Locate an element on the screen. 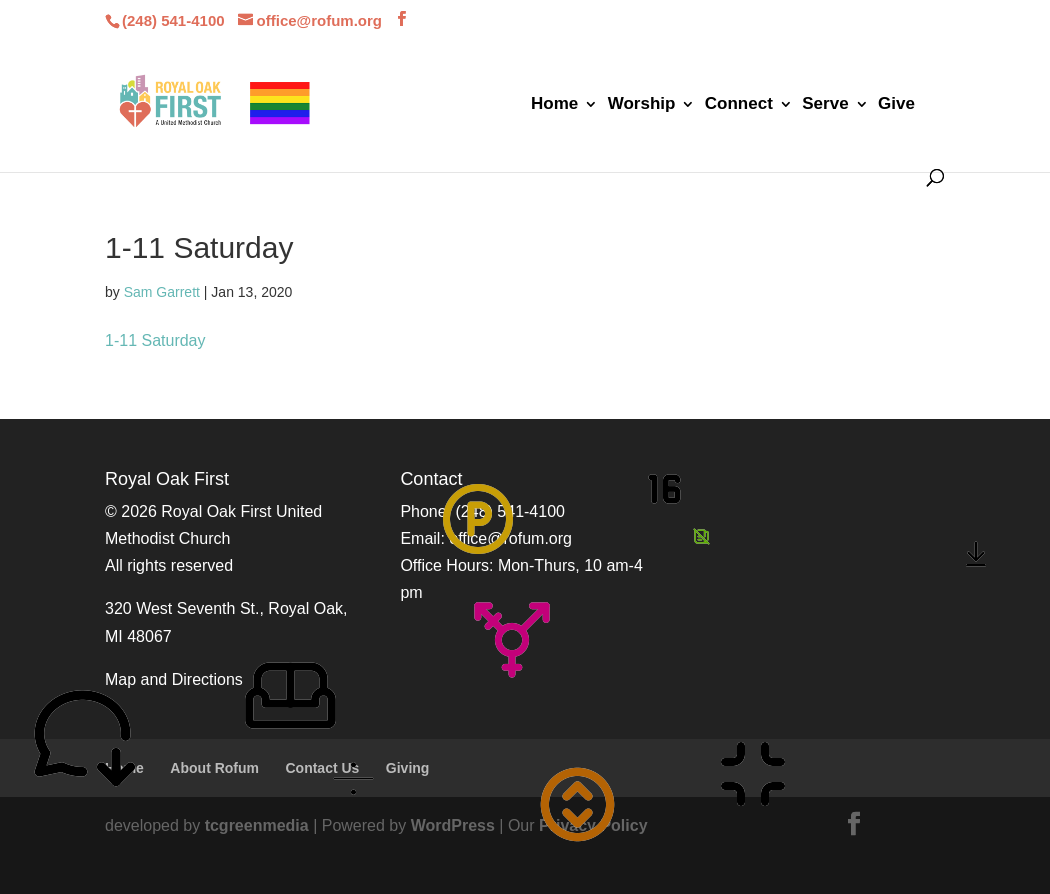 This screenshot has height=894, width=1050. perform division operation is located at coordinates (353, 778).